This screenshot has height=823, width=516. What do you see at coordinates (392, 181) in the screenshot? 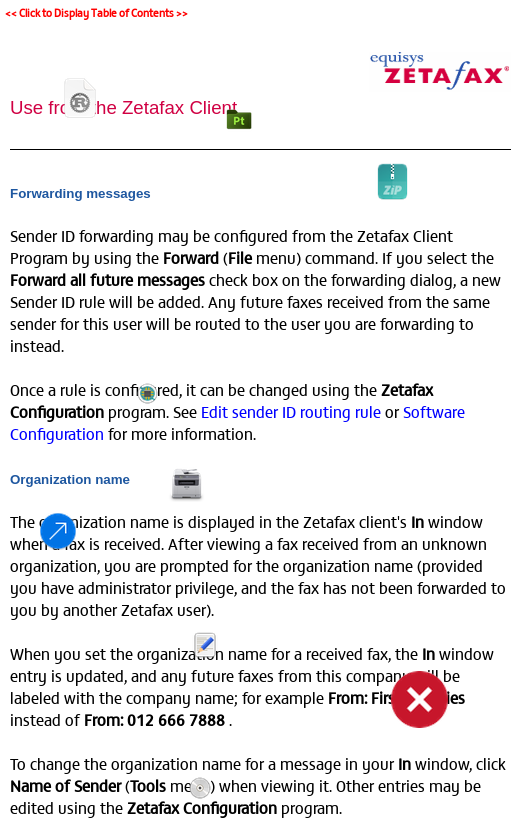
I see `open a compressed zip archive` at bounding box center [392, 181].